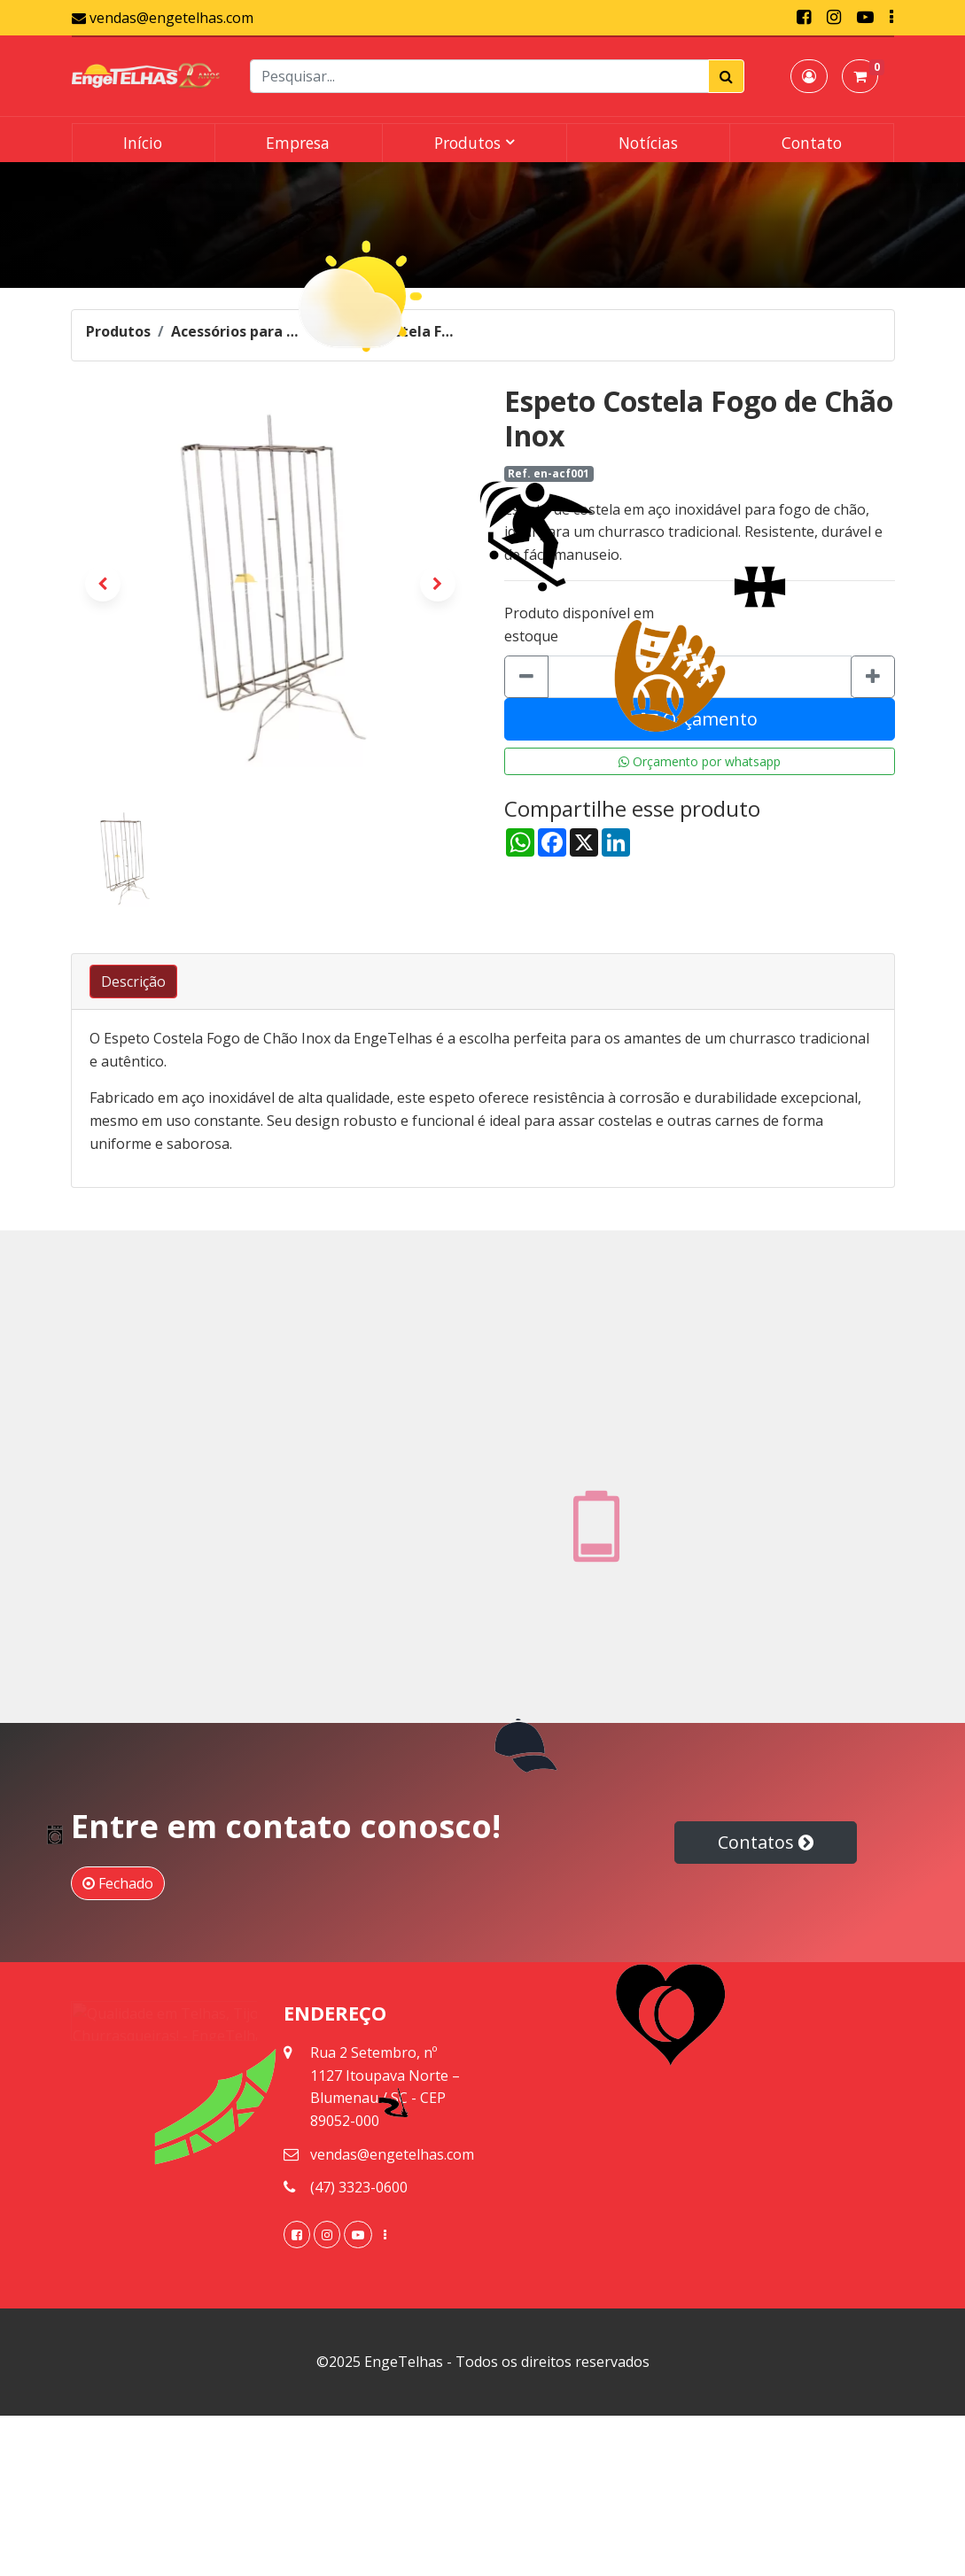  Describe the element at coordinates (759, 586) in the screenshot. I see `indicates a cursed or unholy location` at that location.